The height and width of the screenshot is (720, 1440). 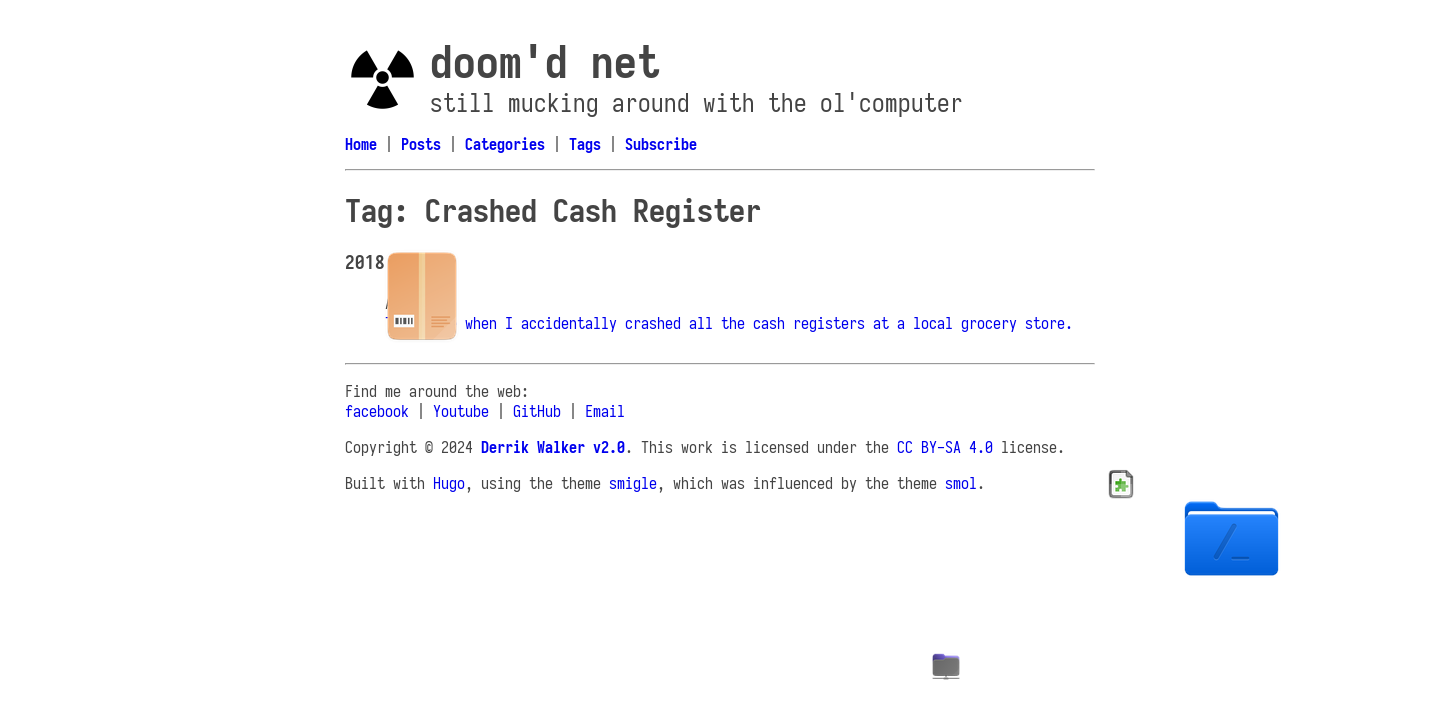 I want to click on compressed file or archive, so click(x=422, y=296).